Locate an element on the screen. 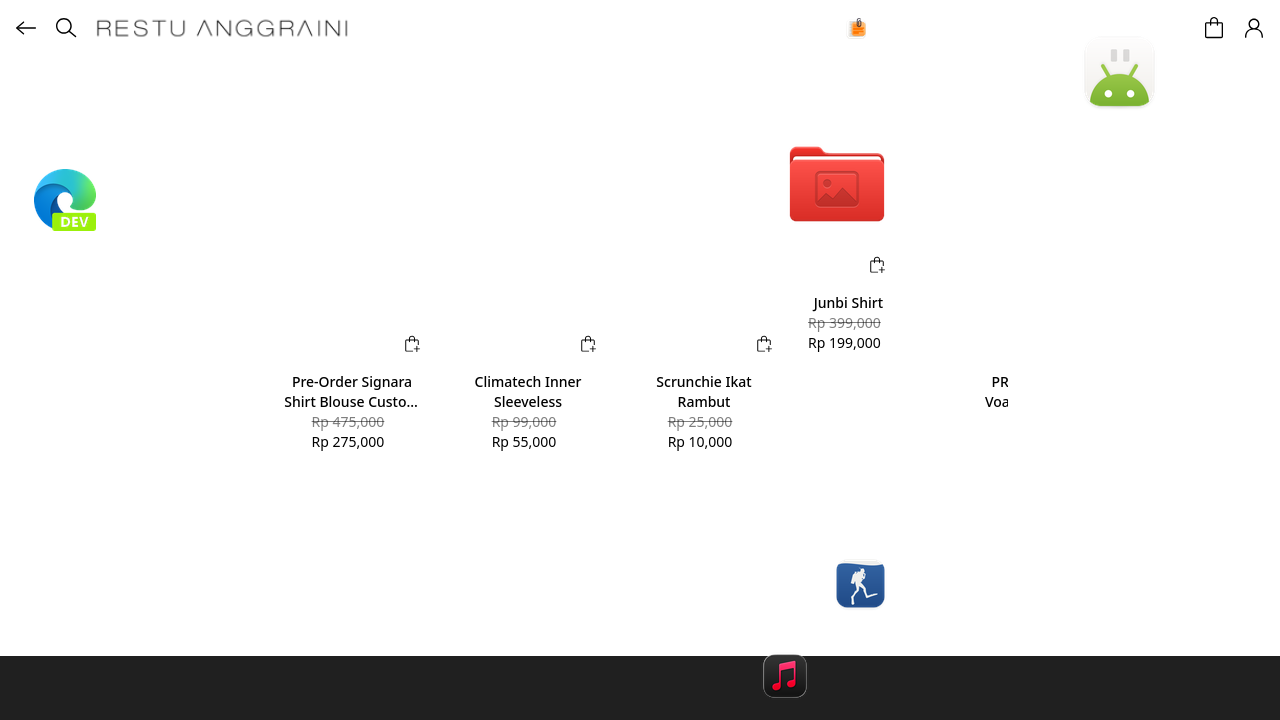 This screenshot has width=1280, height=720. open pdf metadata editor app is located at coordinates (856, 29).